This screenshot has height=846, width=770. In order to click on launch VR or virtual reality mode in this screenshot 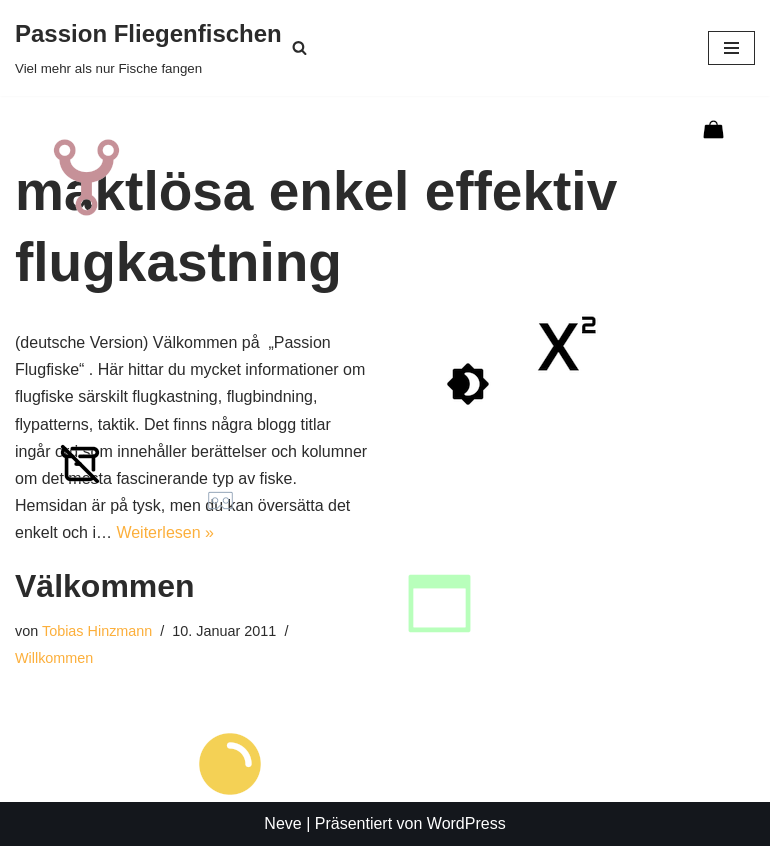, I will do `click(220, 500)`.